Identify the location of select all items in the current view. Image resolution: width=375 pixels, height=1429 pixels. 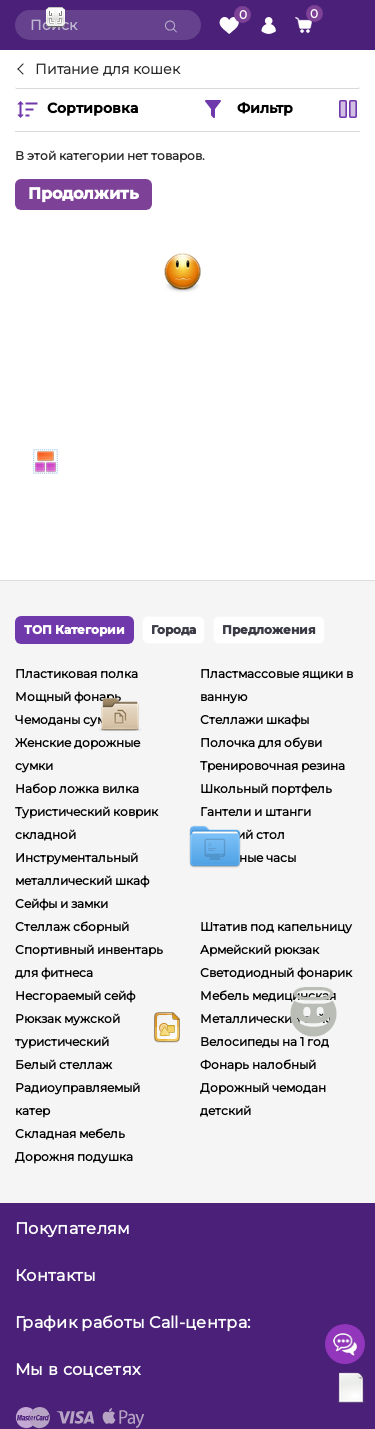
(45, 461).